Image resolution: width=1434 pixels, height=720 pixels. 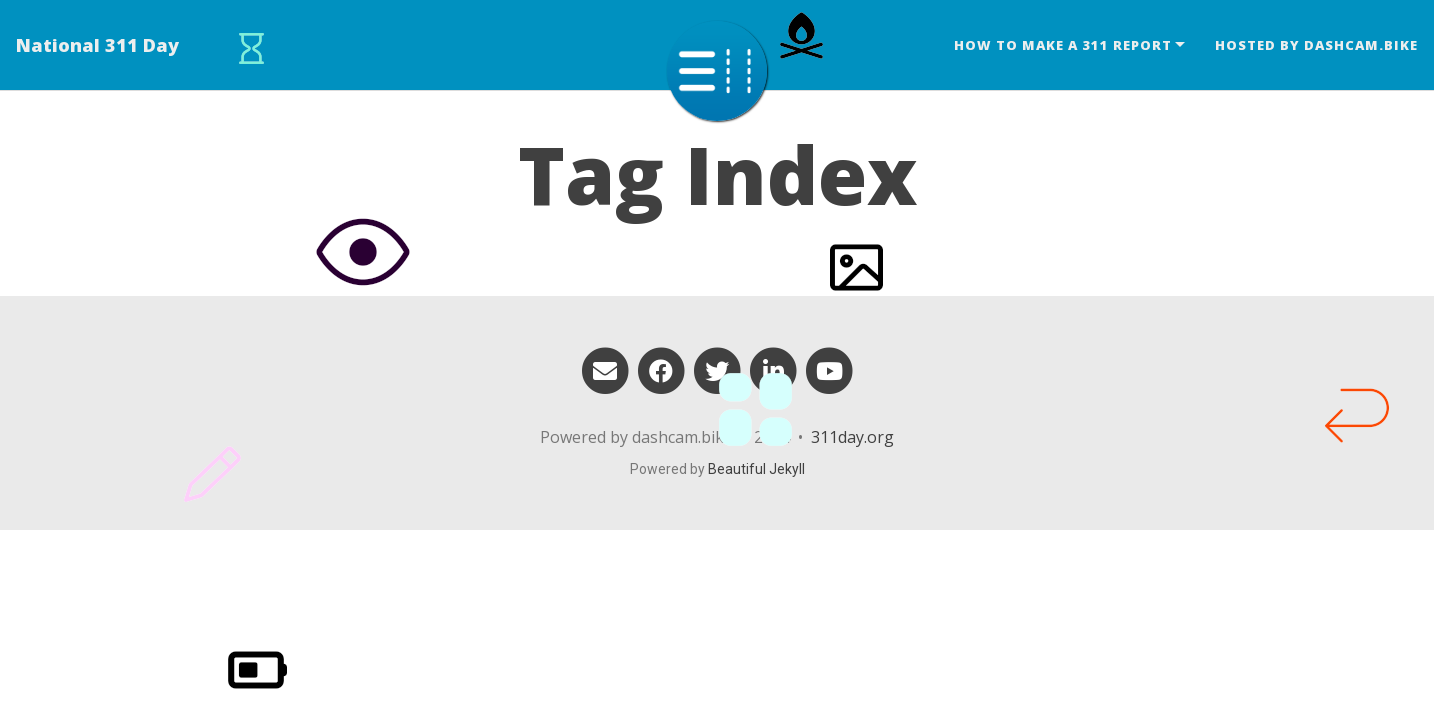 I want to click on view or preview content, so click(x=363, y=252).